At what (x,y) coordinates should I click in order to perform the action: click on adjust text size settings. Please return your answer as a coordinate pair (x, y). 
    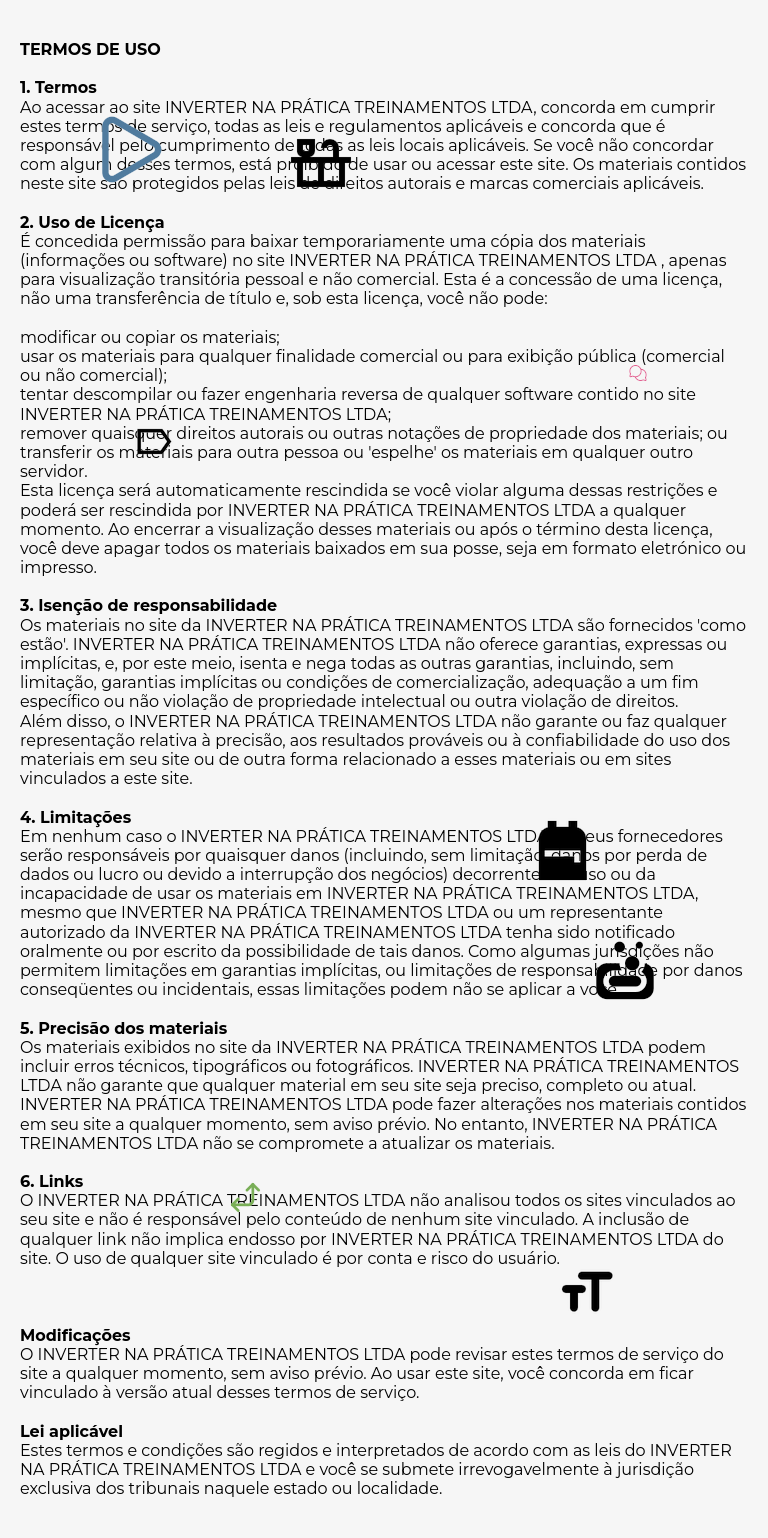
    Looking at the image, I should click on (586, 1293).